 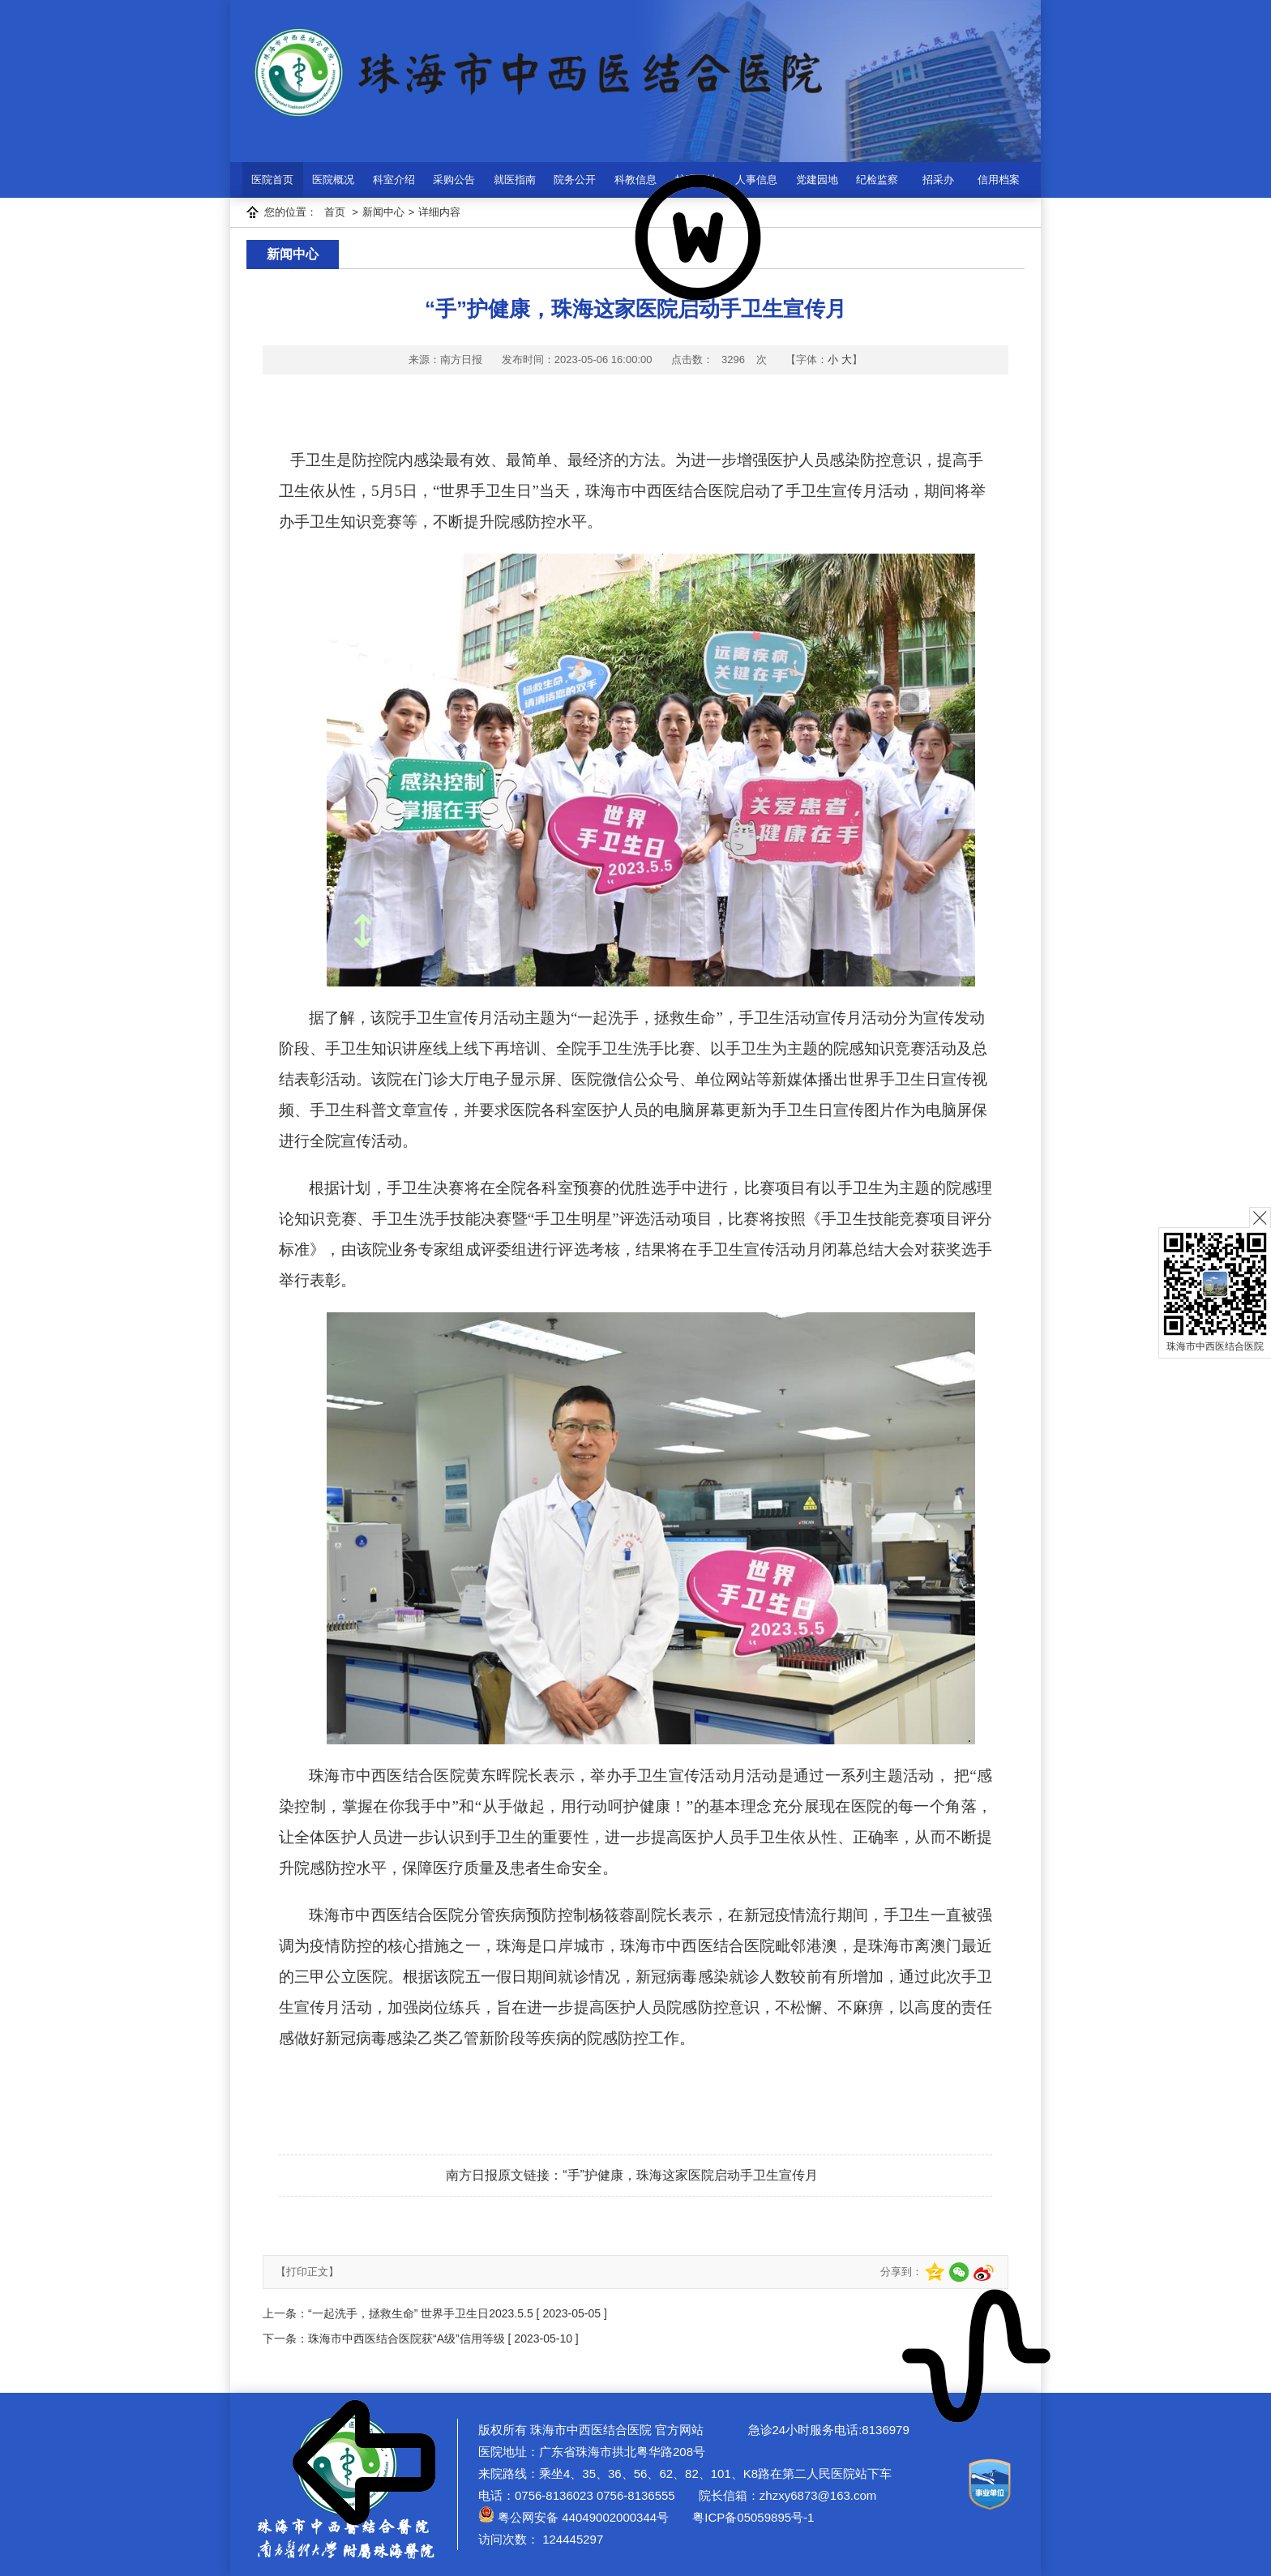 I want to click on indicates west direction on a map, so click(x=698, y=237).